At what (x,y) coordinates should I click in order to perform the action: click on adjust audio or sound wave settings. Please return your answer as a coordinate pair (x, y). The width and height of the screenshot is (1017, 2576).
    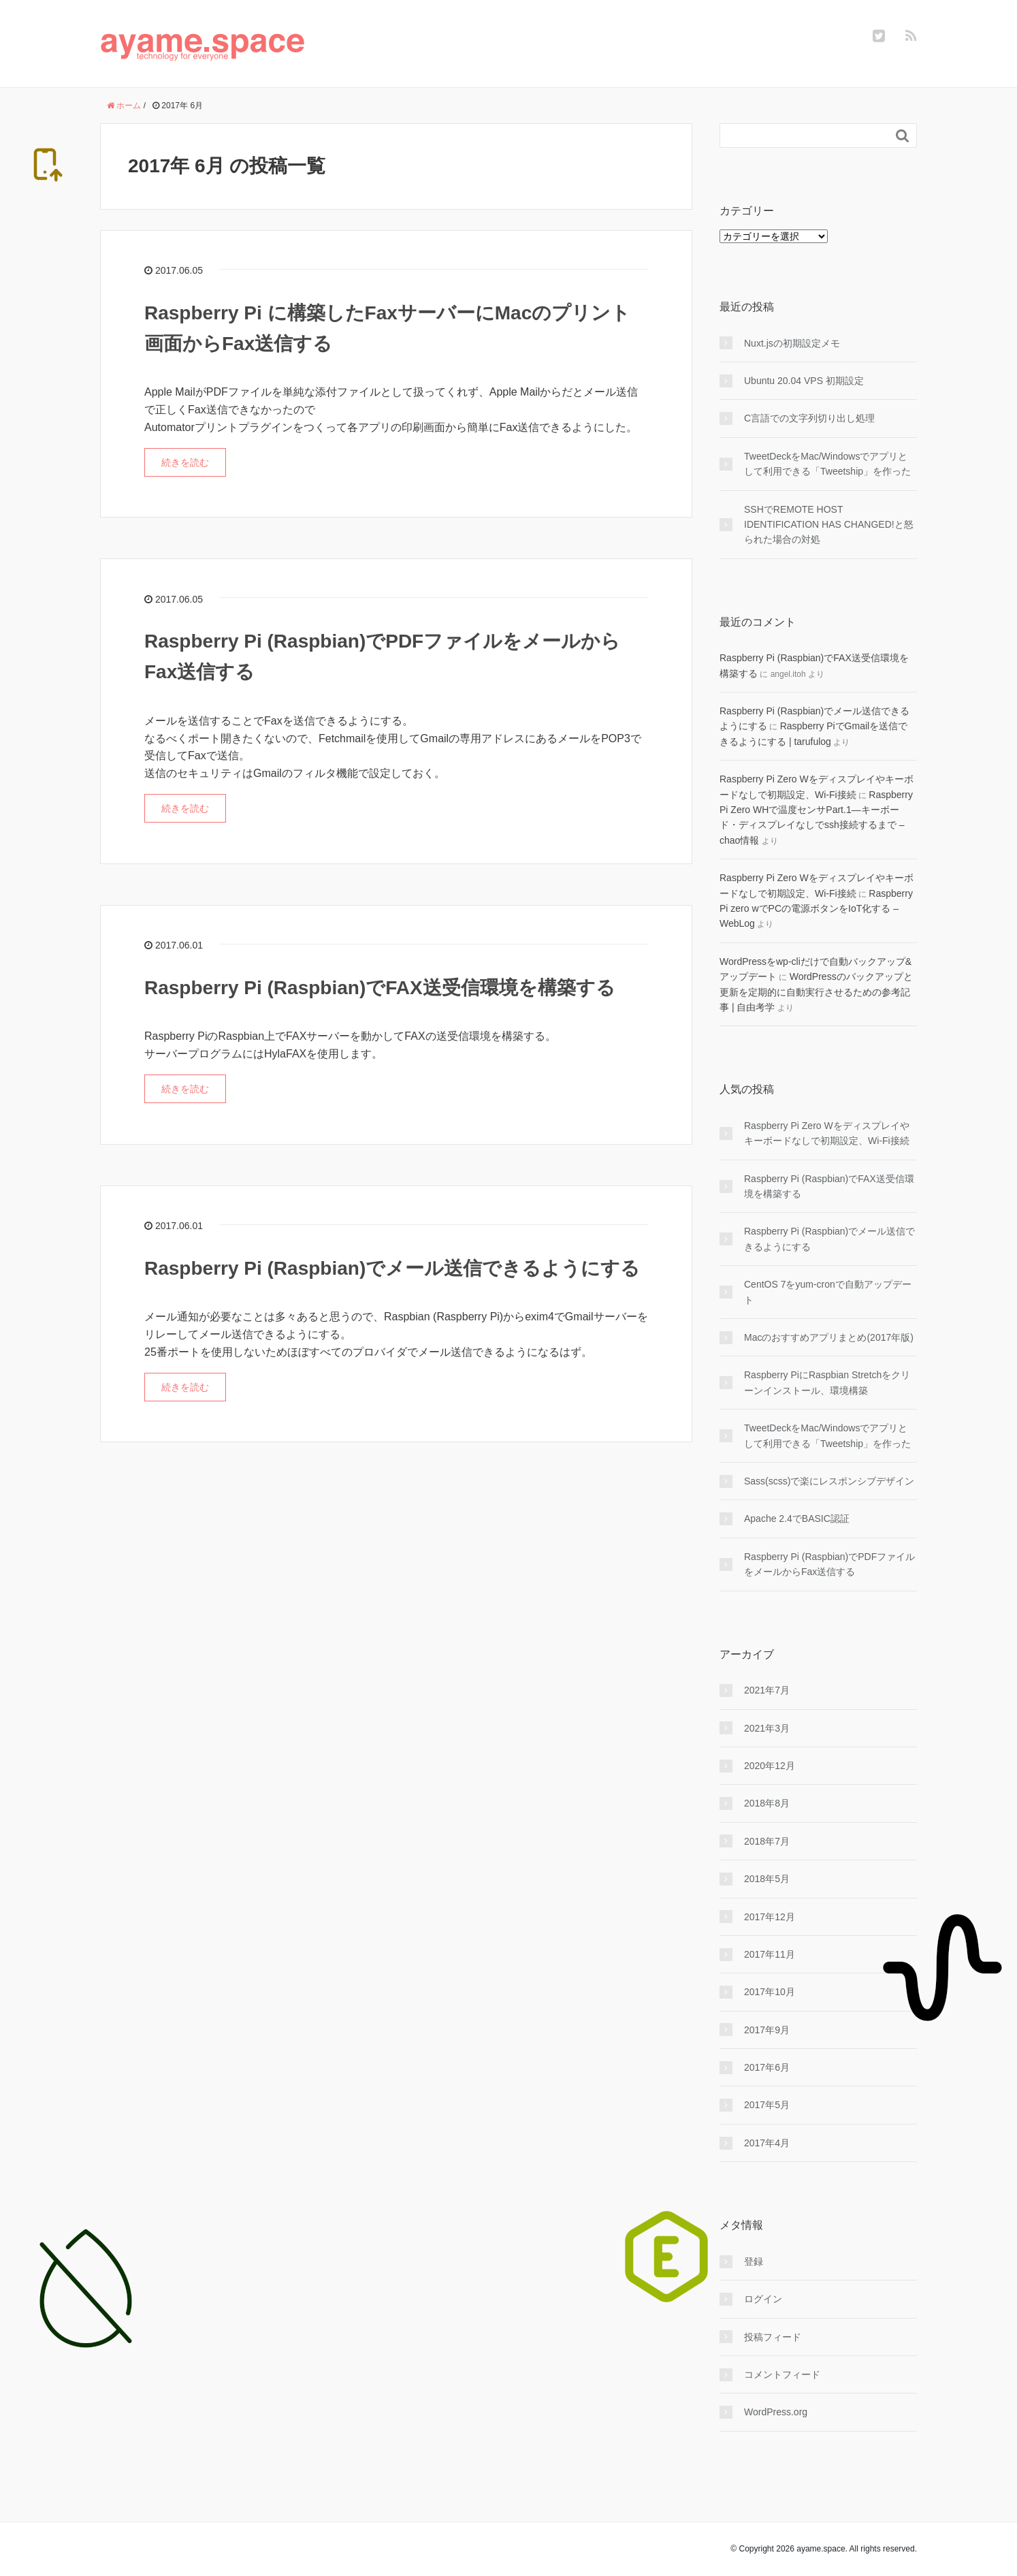
    Looking at the image, I should click on (942, 1967).